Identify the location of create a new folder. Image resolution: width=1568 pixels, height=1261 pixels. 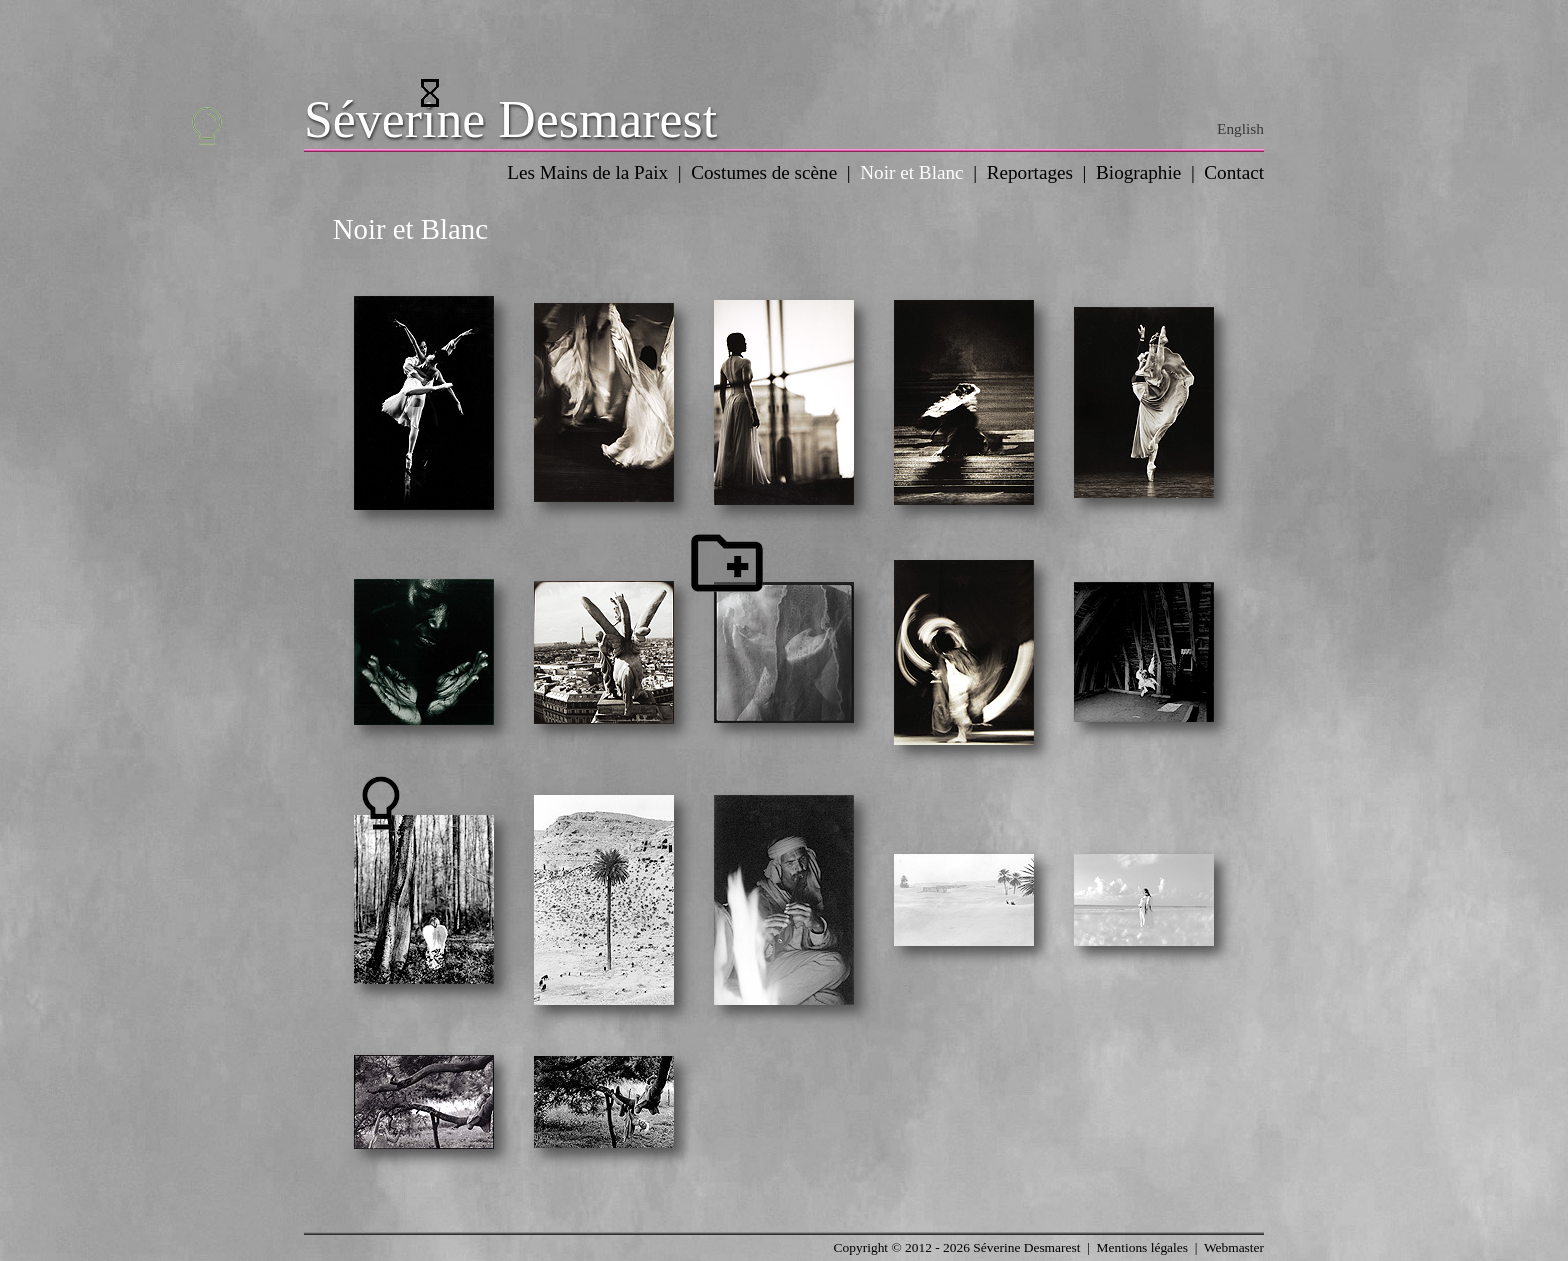
(727, 563).